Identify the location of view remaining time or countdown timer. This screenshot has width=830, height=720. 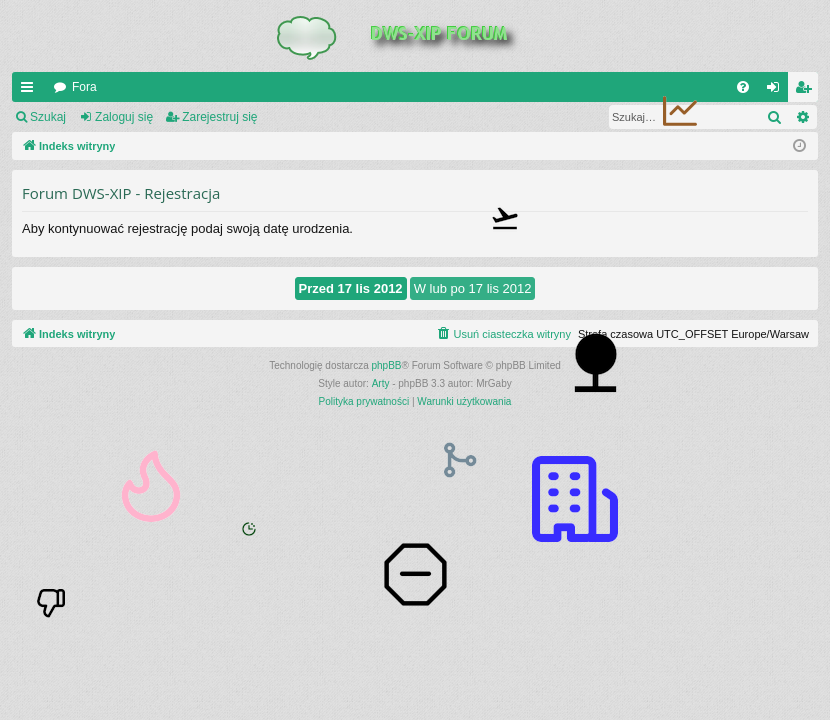
(249, 529).